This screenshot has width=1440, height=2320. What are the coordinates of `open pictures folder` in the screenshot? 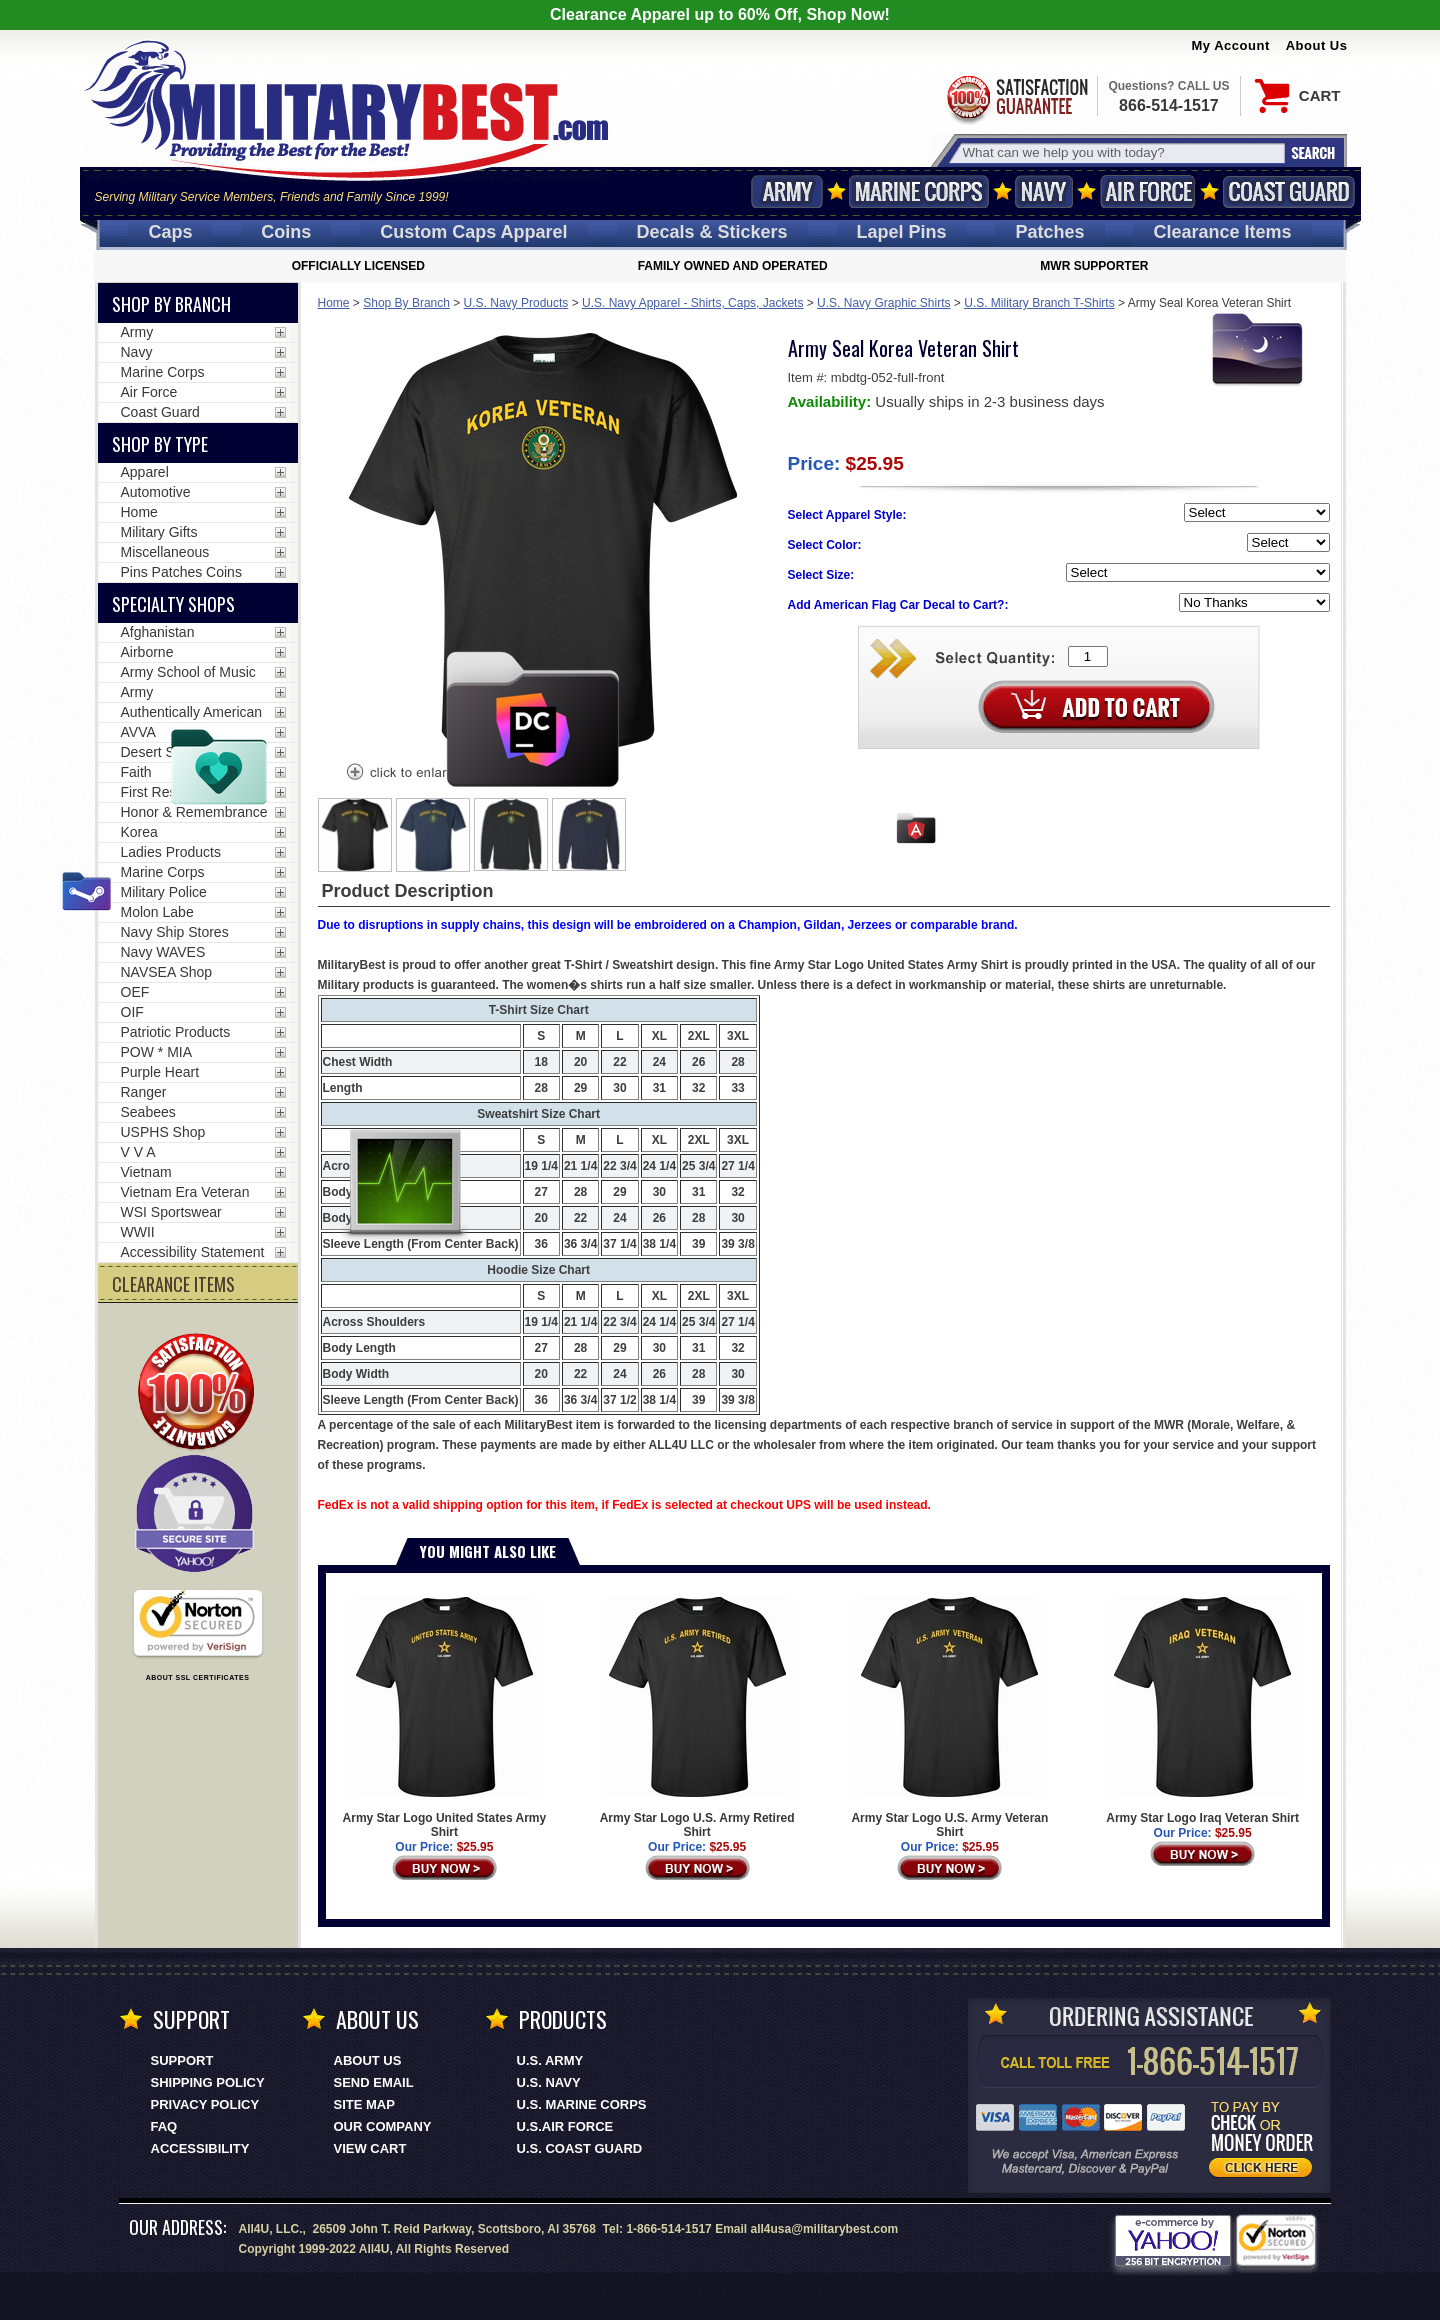 It's located at (1257, 351).